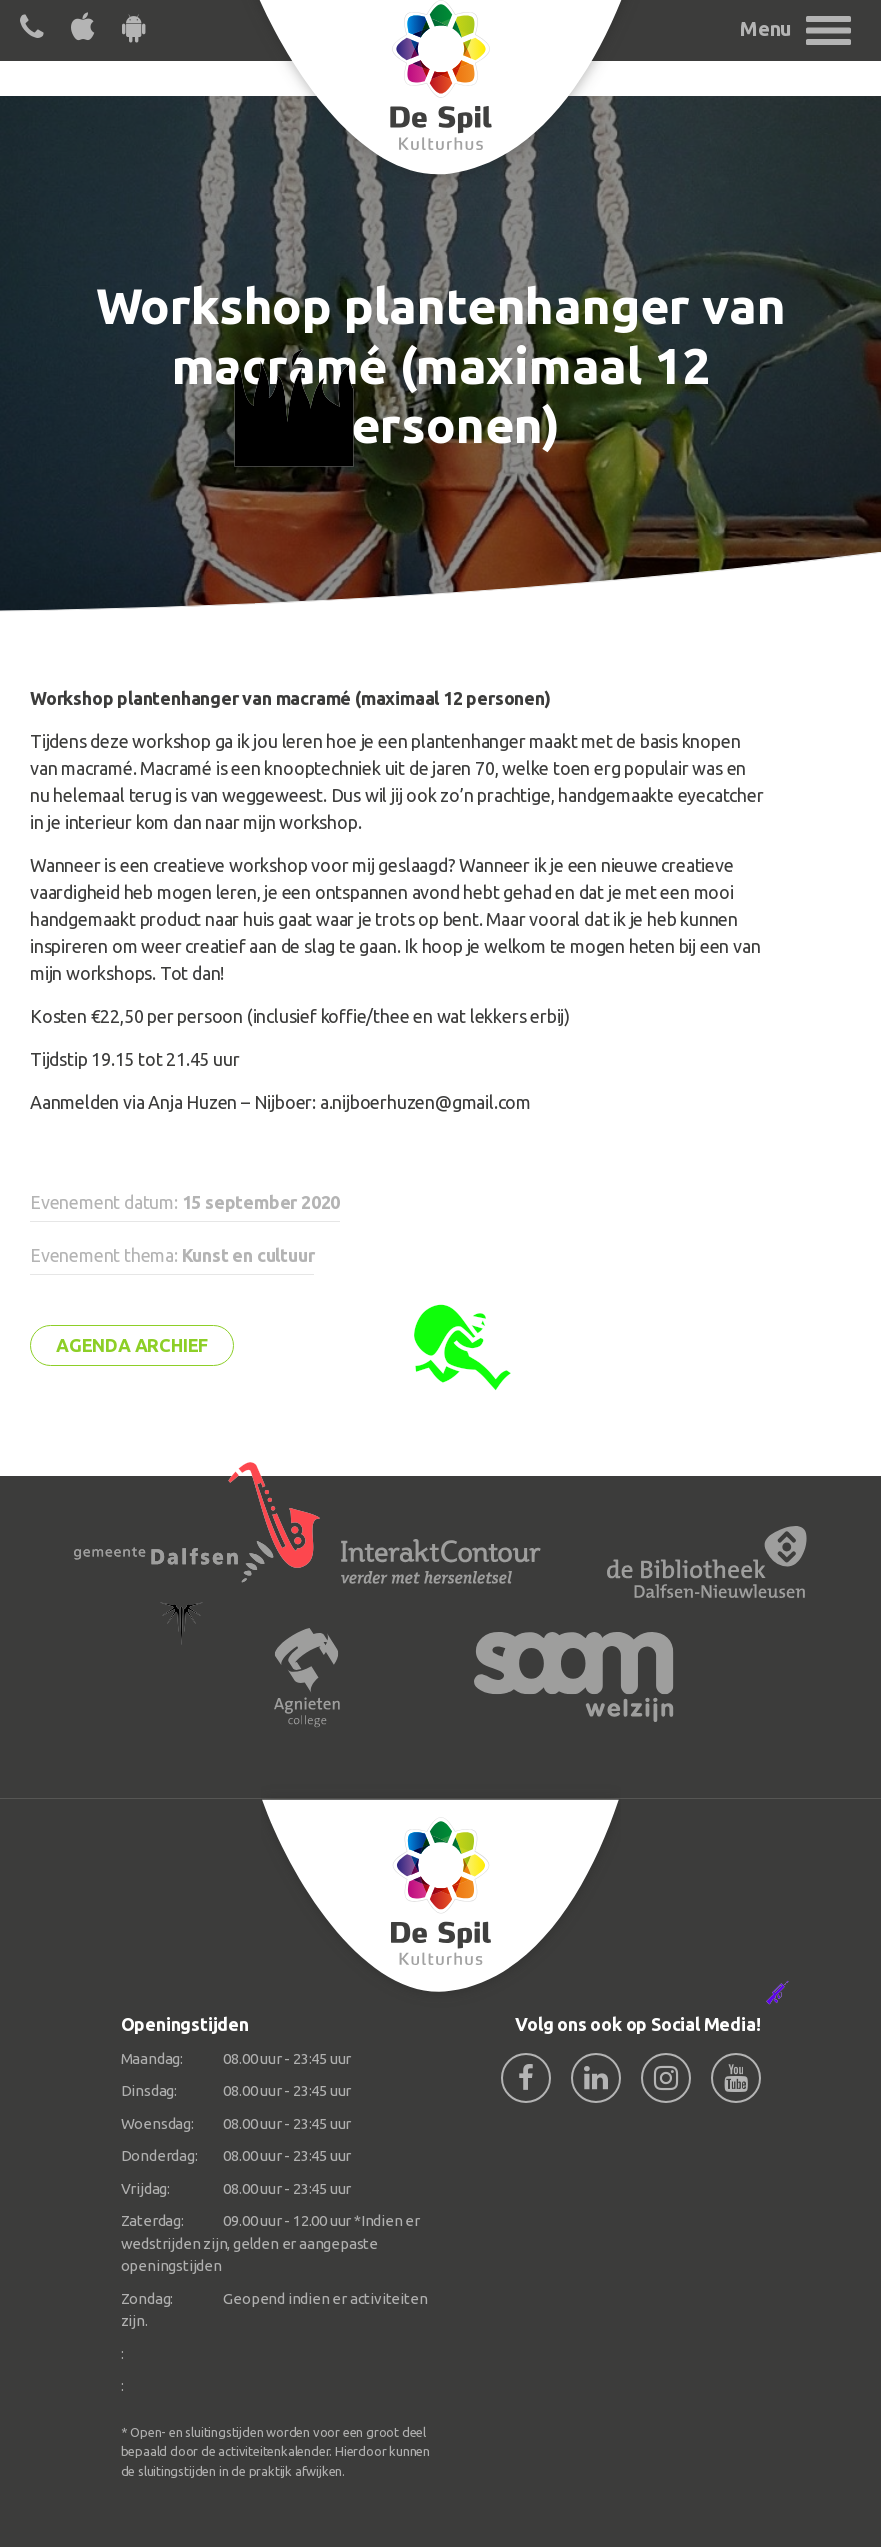 Image resolution: width=881 pixels, height=2547 pixels. I want to click on access firewall or security settings, so click(294, 407).